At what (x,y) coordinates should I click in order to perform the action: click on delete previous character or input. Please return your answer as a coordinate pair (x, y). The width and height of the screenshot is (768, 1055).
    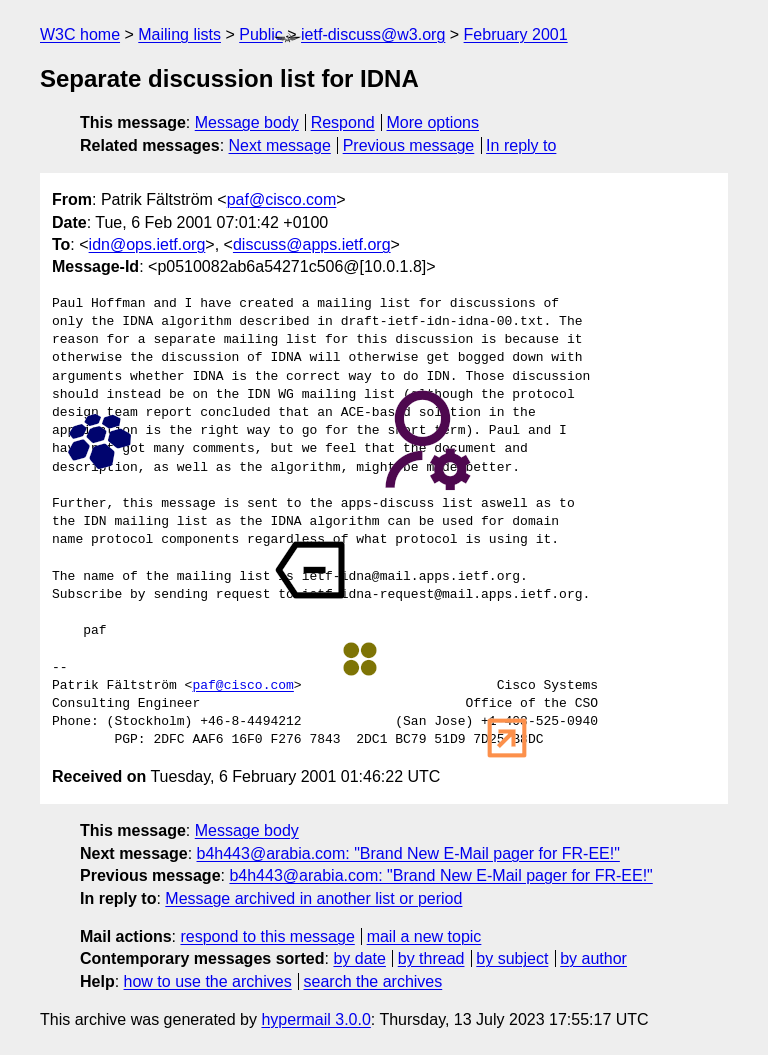
    Looking at the image, I should click on (313, 570).